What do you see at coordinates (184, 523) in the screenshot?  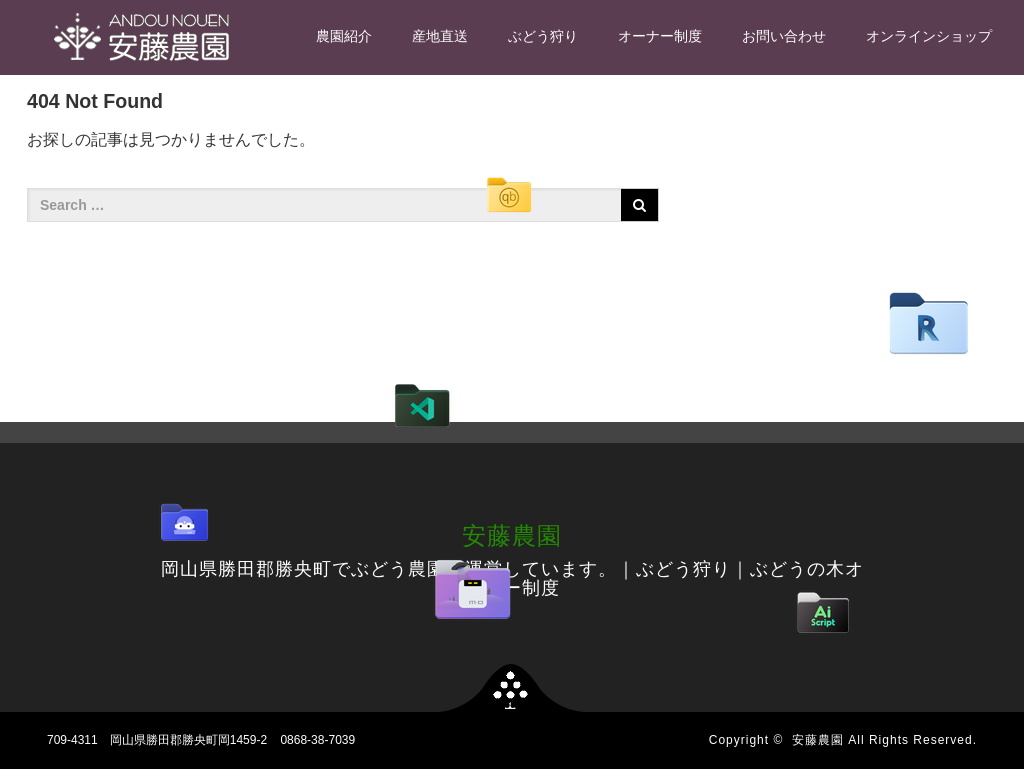 I see `open folder containing discord bot files` at bounding box center [184, 523].